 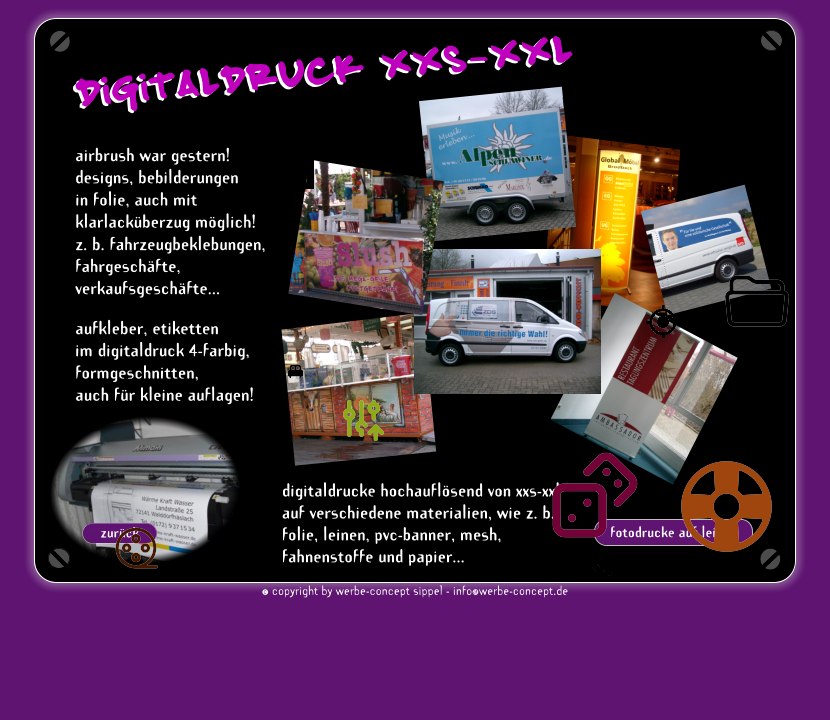 What do you see at coordinates (663, 322) in the screenshot?
I see `indicates GPS location is locked and active` at bounding box center [663, 322].